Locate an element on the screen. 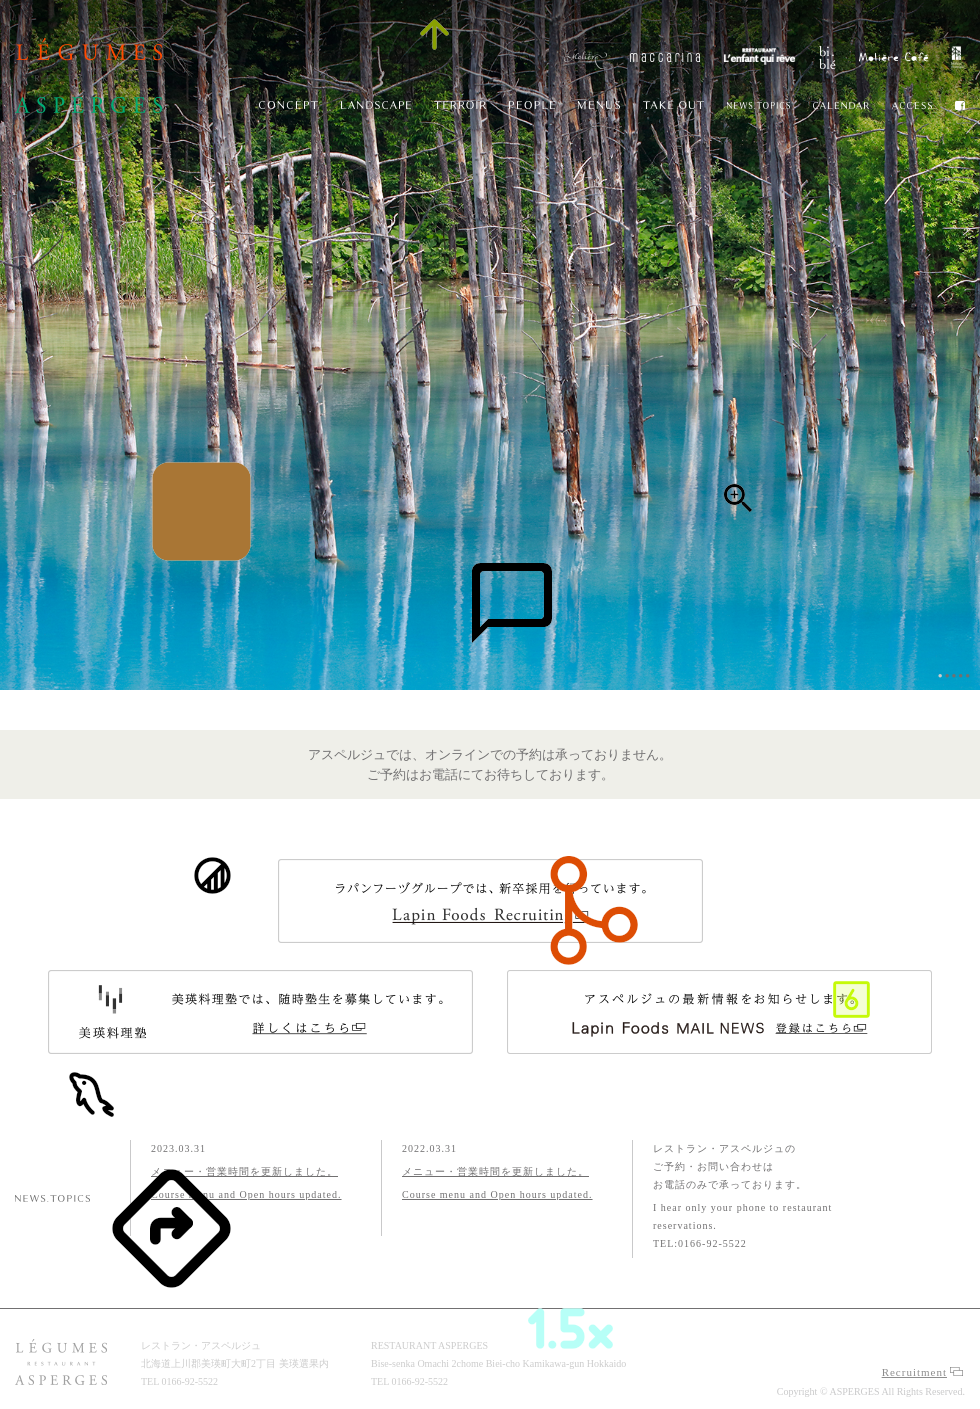  indicates upcoming turn or direction change is located at coordinates (171, 1228).